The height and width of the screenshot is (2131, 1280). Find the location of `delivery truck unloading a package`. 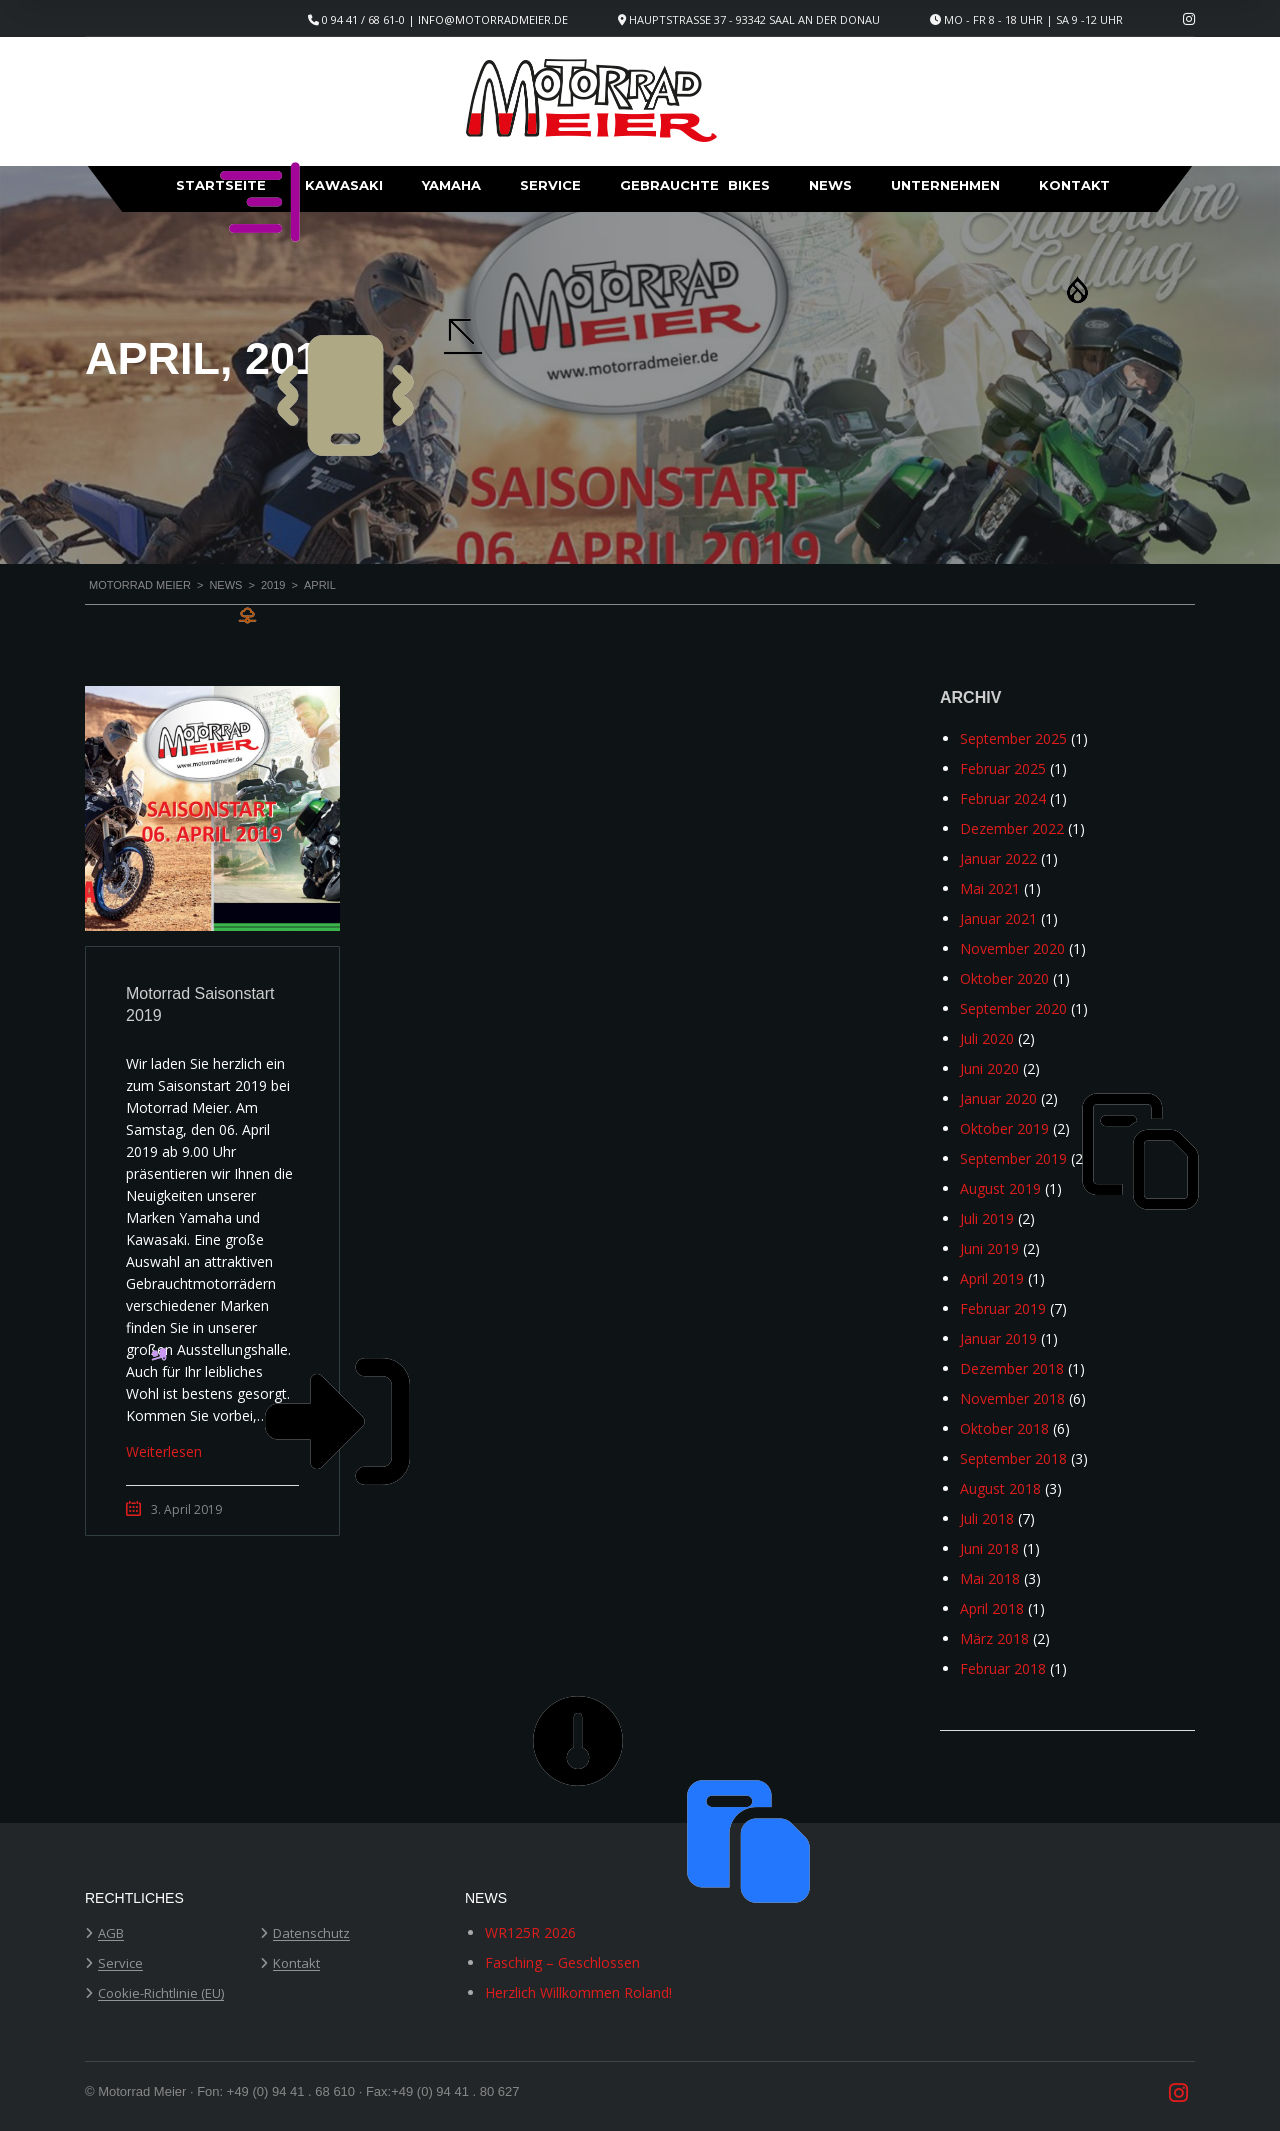

delivery truck unloading a package is located at coordinates (159, 1354).